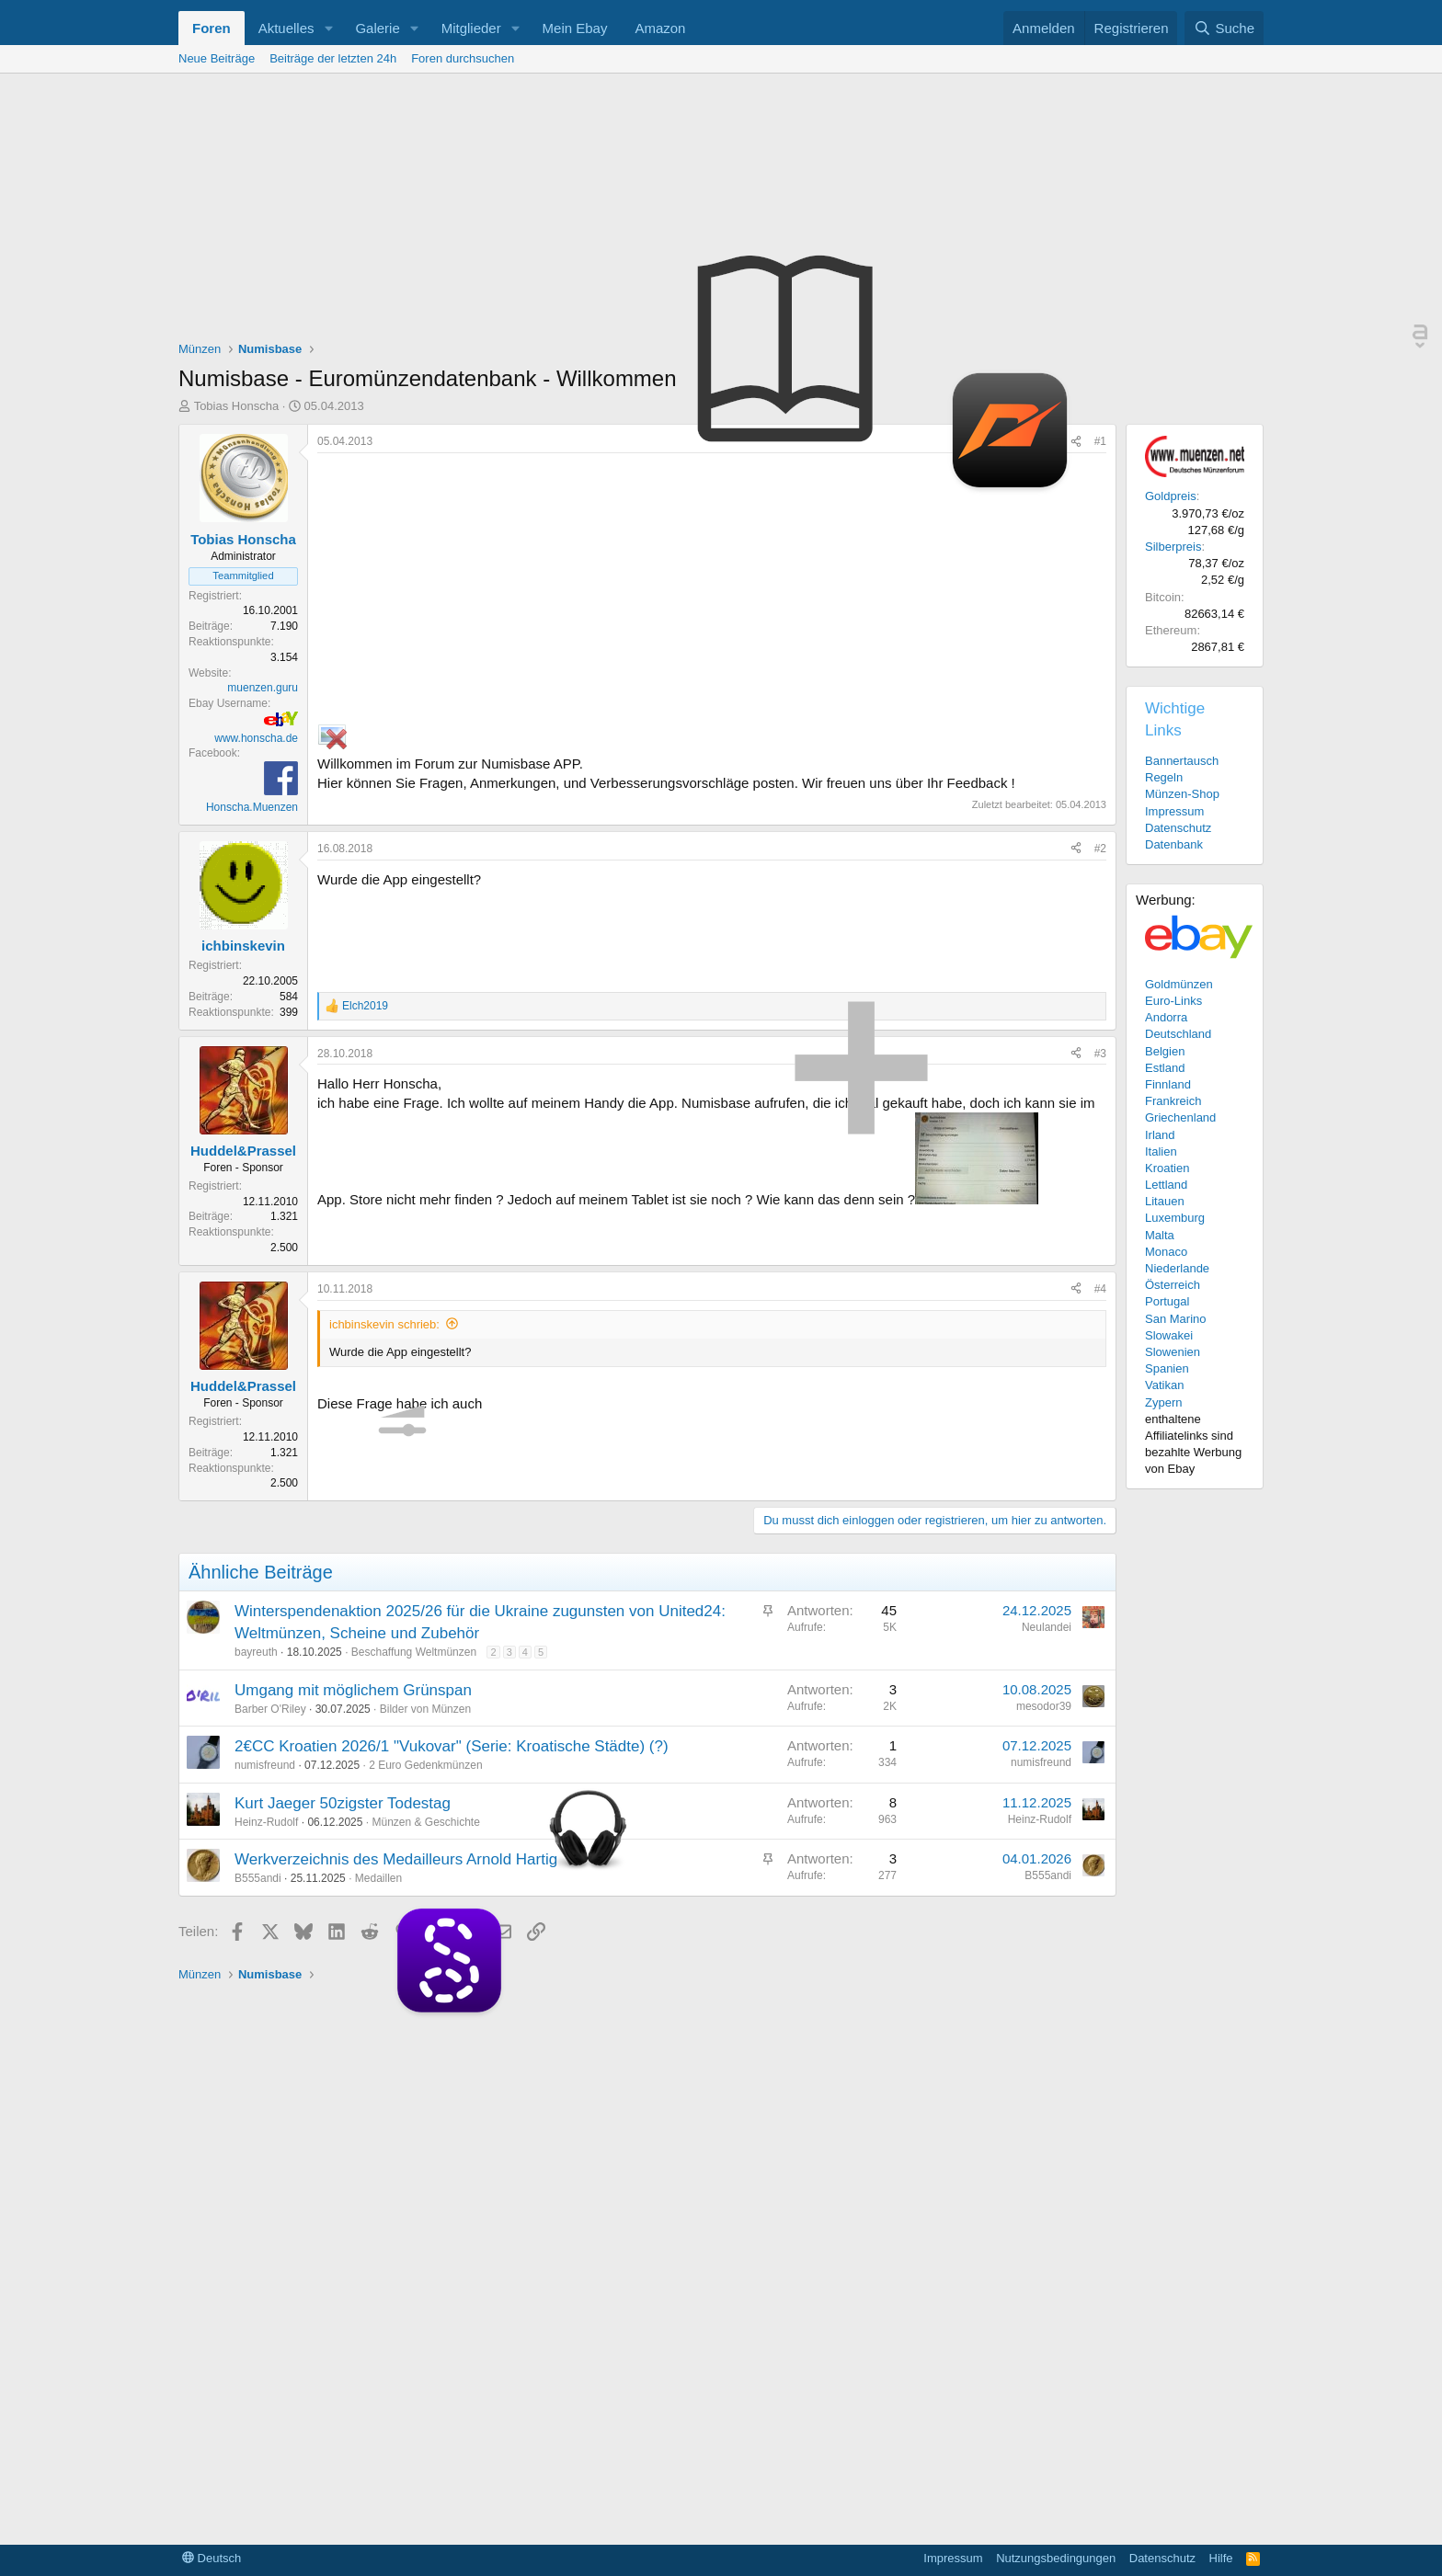 The width and height of the screenshot is (1442, 2576). What do you see at coordinates (792, 348) in the screenshot?
I see `open the dictionary app` at bounding box center [792, 348].